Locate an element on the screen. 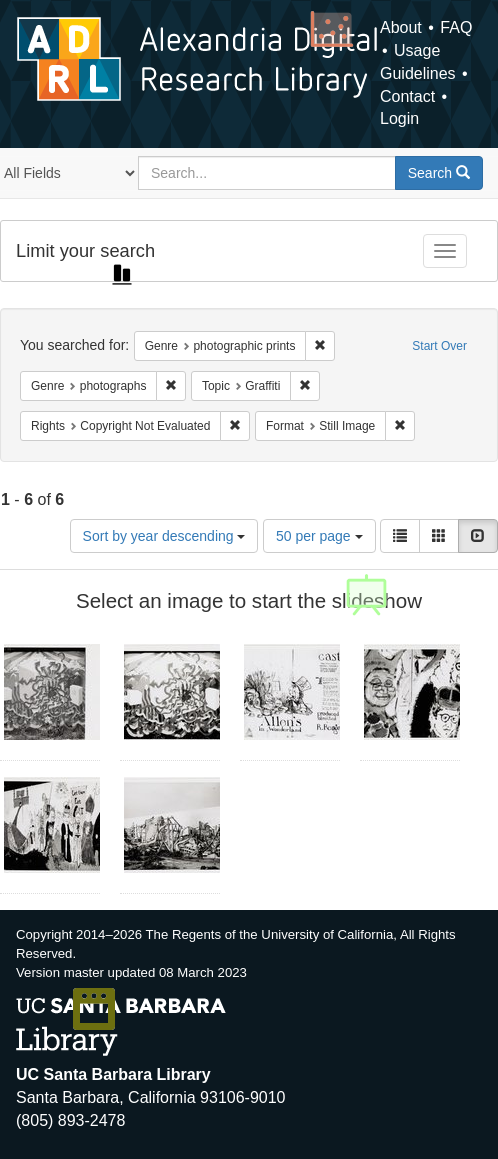  align selected objects to the bottom edge is located at coordinates (122, 275).